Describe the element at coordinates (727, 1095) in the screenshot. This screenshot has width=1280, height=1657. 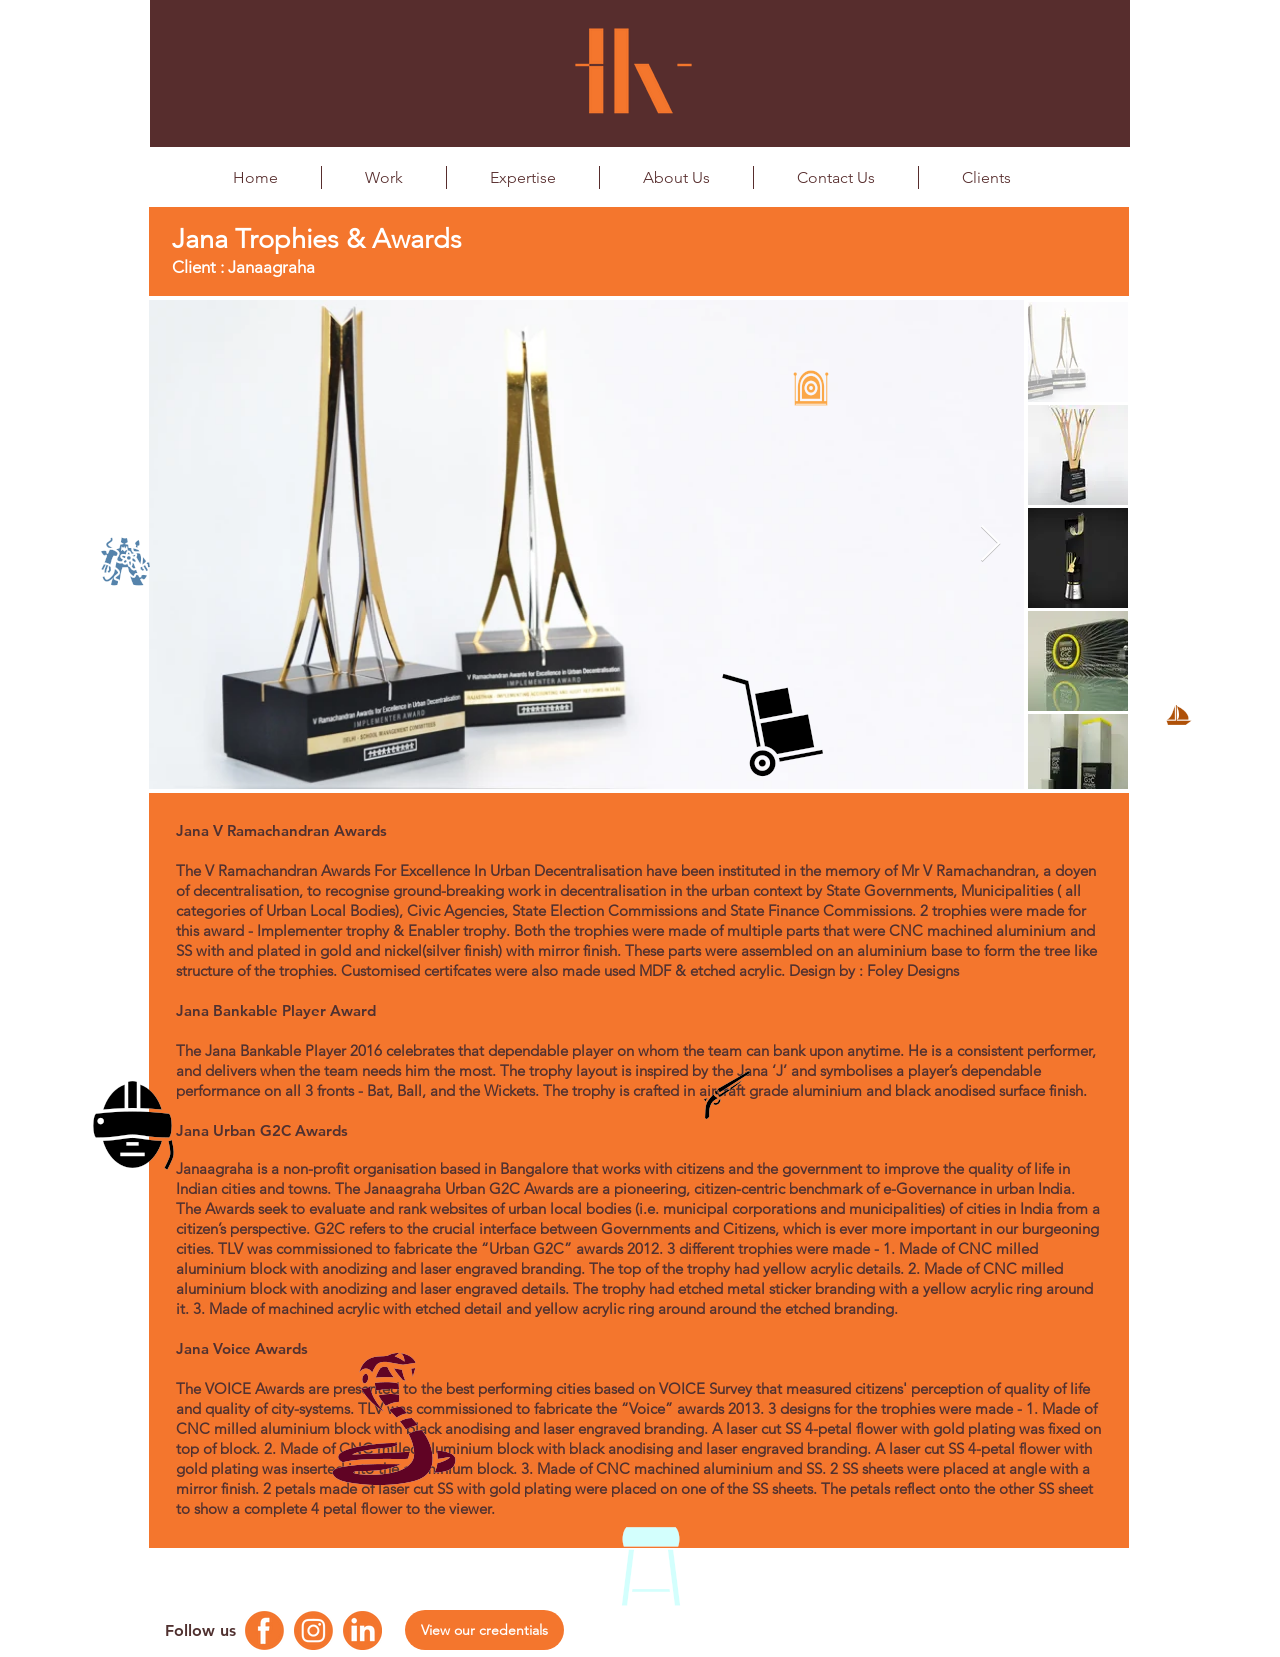
I see `select sawed-off shotgun weapon` at that location.